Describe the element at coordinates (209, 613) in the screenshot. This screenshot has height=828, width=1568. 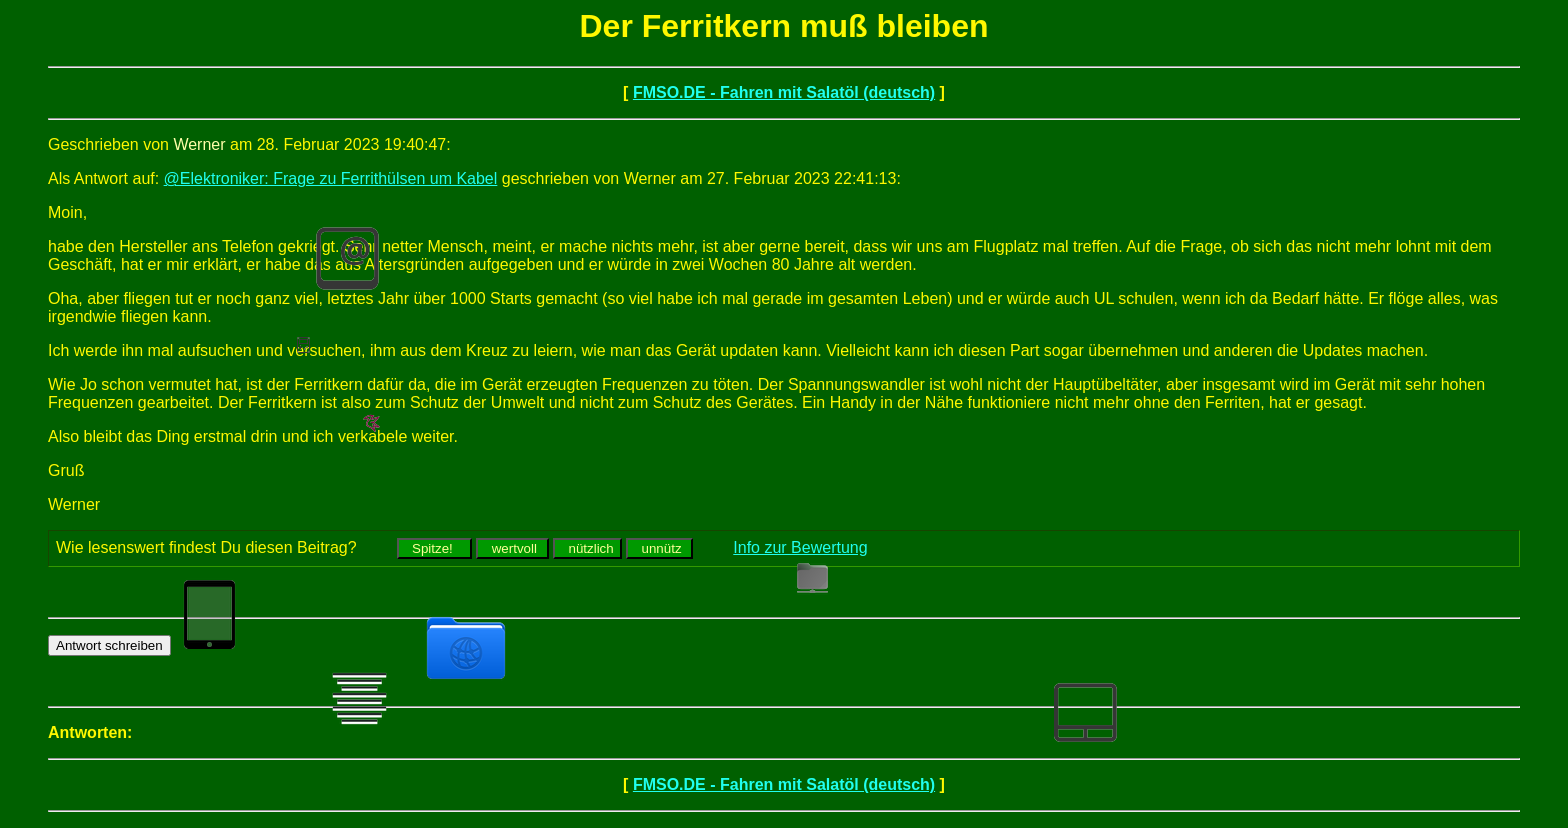
I see `view connected iPad device` at that location.